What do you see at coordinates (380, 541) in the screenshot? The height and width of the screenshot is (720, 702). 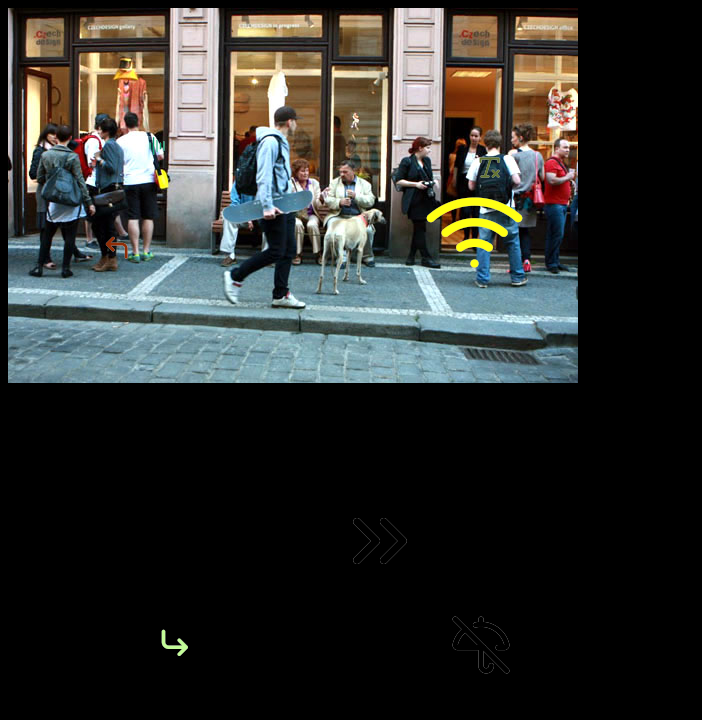 I see `skip forward or advance quickly` at bounding box center [380, 541].